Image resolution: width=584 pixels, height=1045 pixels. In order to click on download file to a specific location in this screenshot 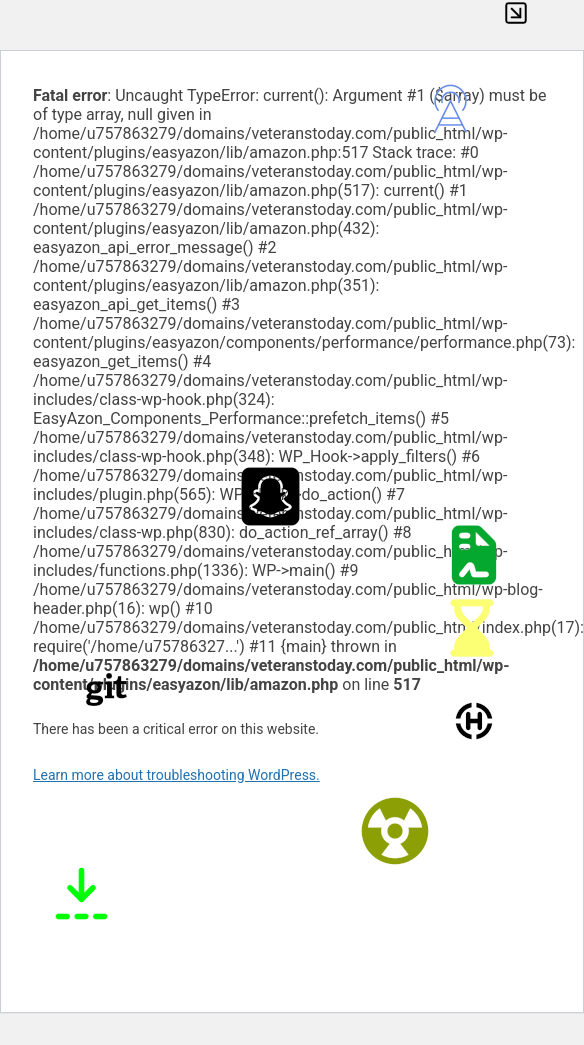, I will do `click(81, 893)`.